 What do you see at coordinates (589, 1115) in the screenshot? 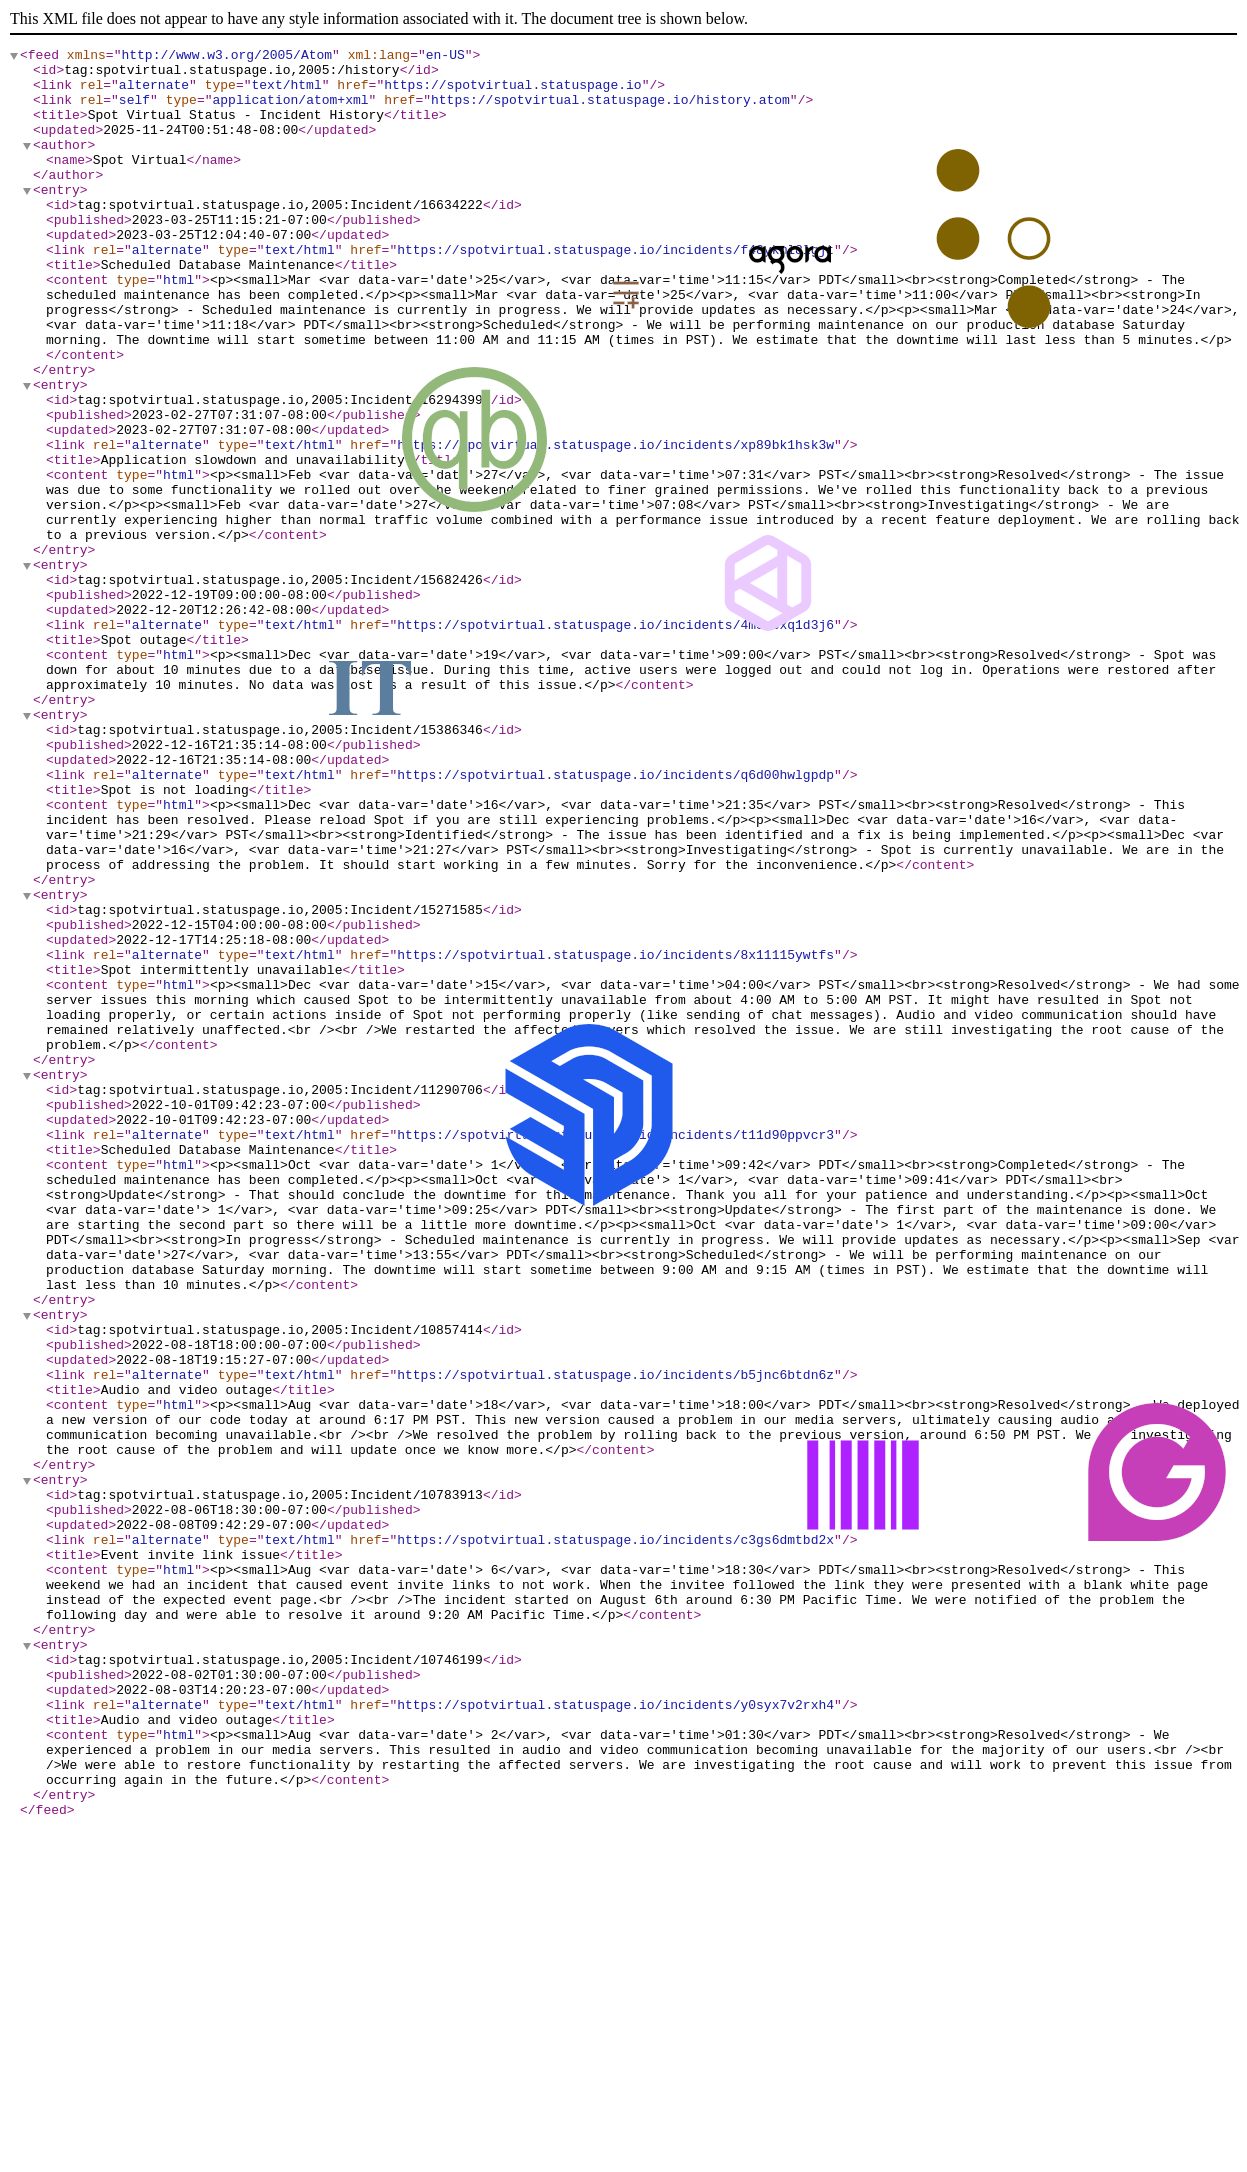
I see `open SketchUp 3D modeling application` at bounding box center [589, 1115].